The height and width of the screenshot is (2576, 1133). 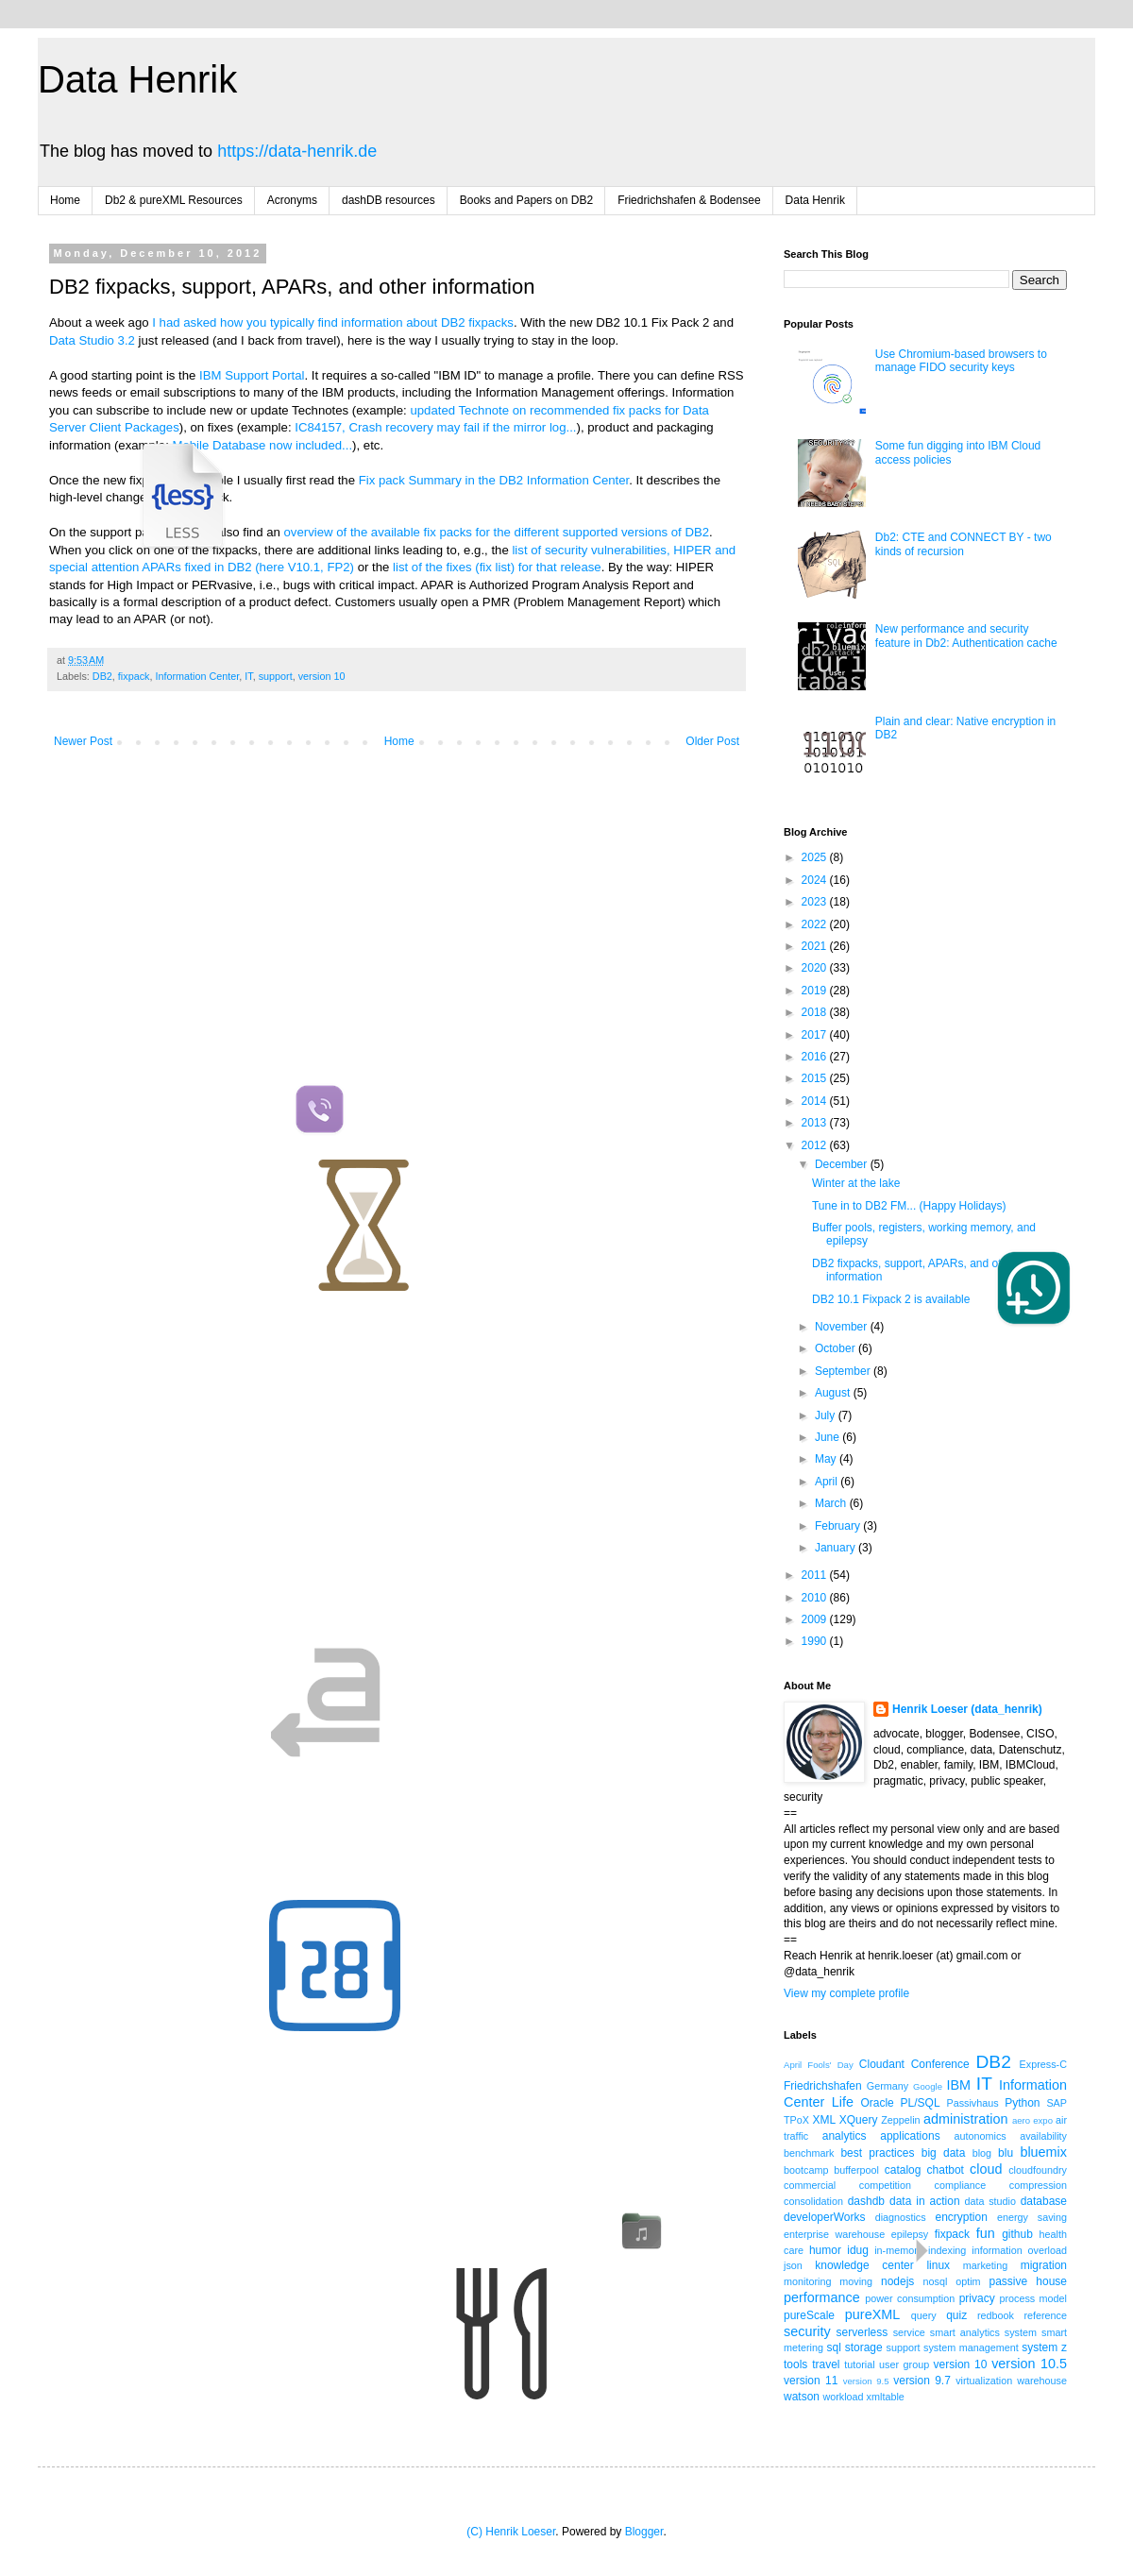 What do you see at coordinates (1033, 1287) in the screenshot?
I see `add a new timer or time entry` at bounding box center [1033, 1287].